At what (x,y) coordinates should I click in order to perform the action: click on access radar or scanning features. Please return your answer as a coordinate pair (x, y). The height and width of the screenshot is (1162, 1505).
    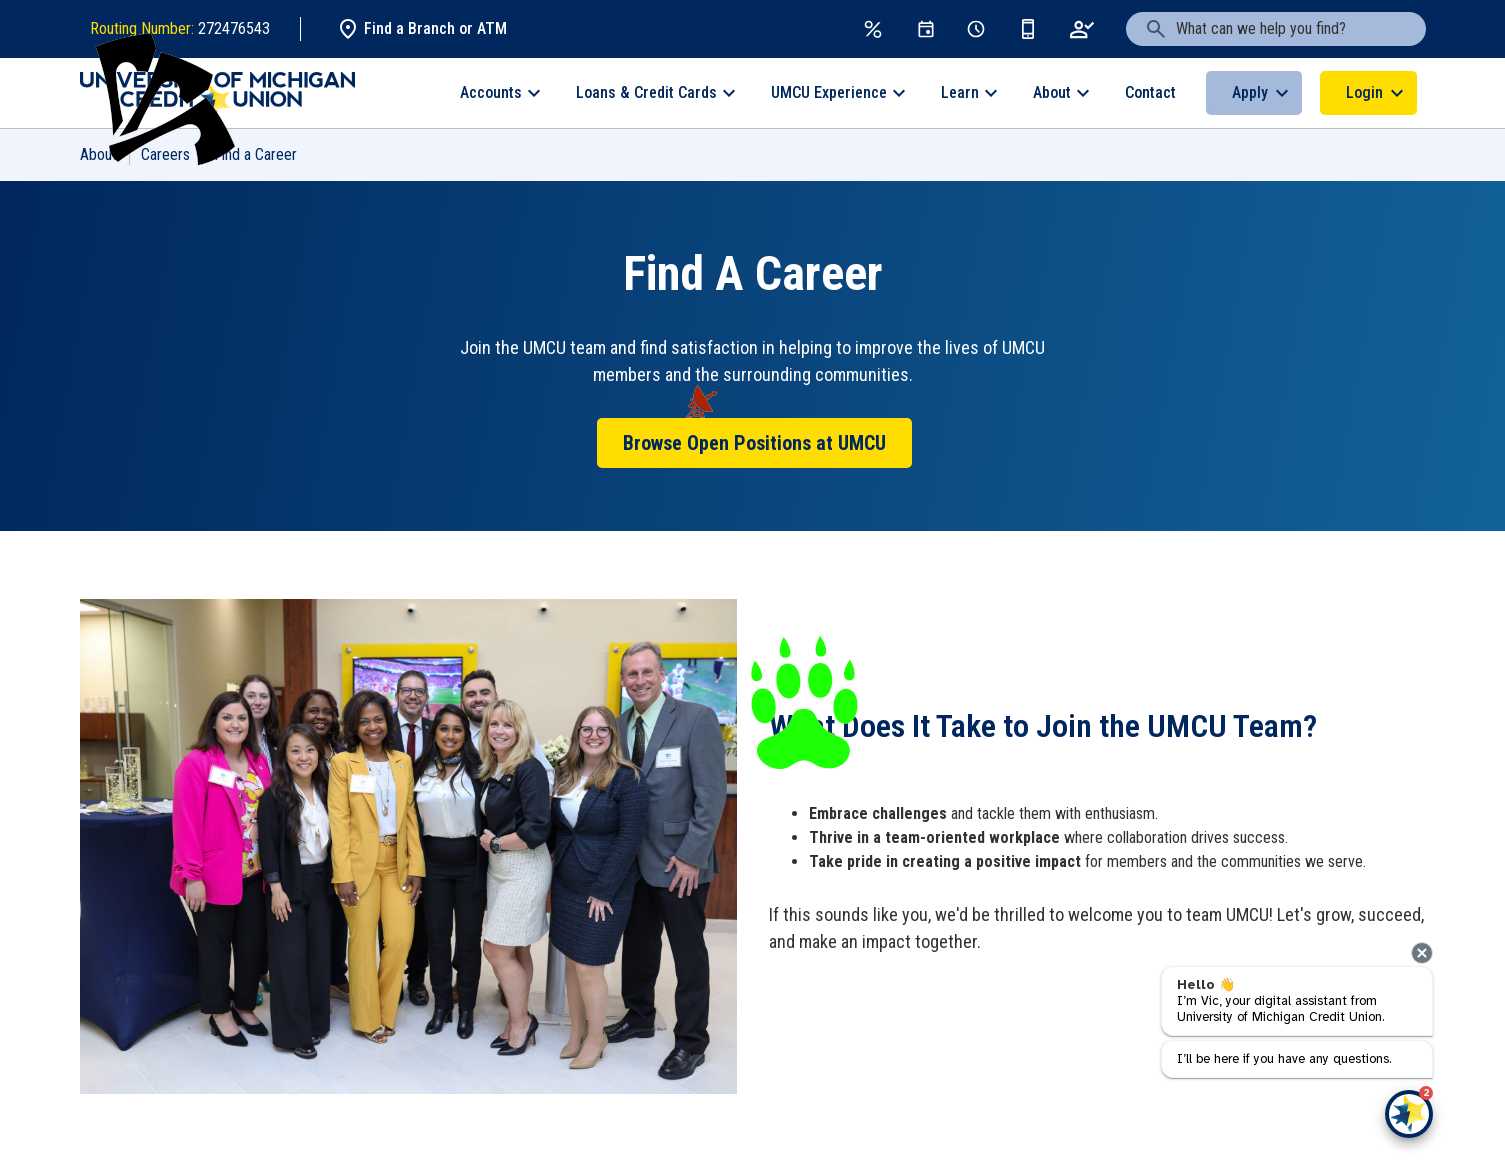
    Looking at the image, I should click on (700, 401).